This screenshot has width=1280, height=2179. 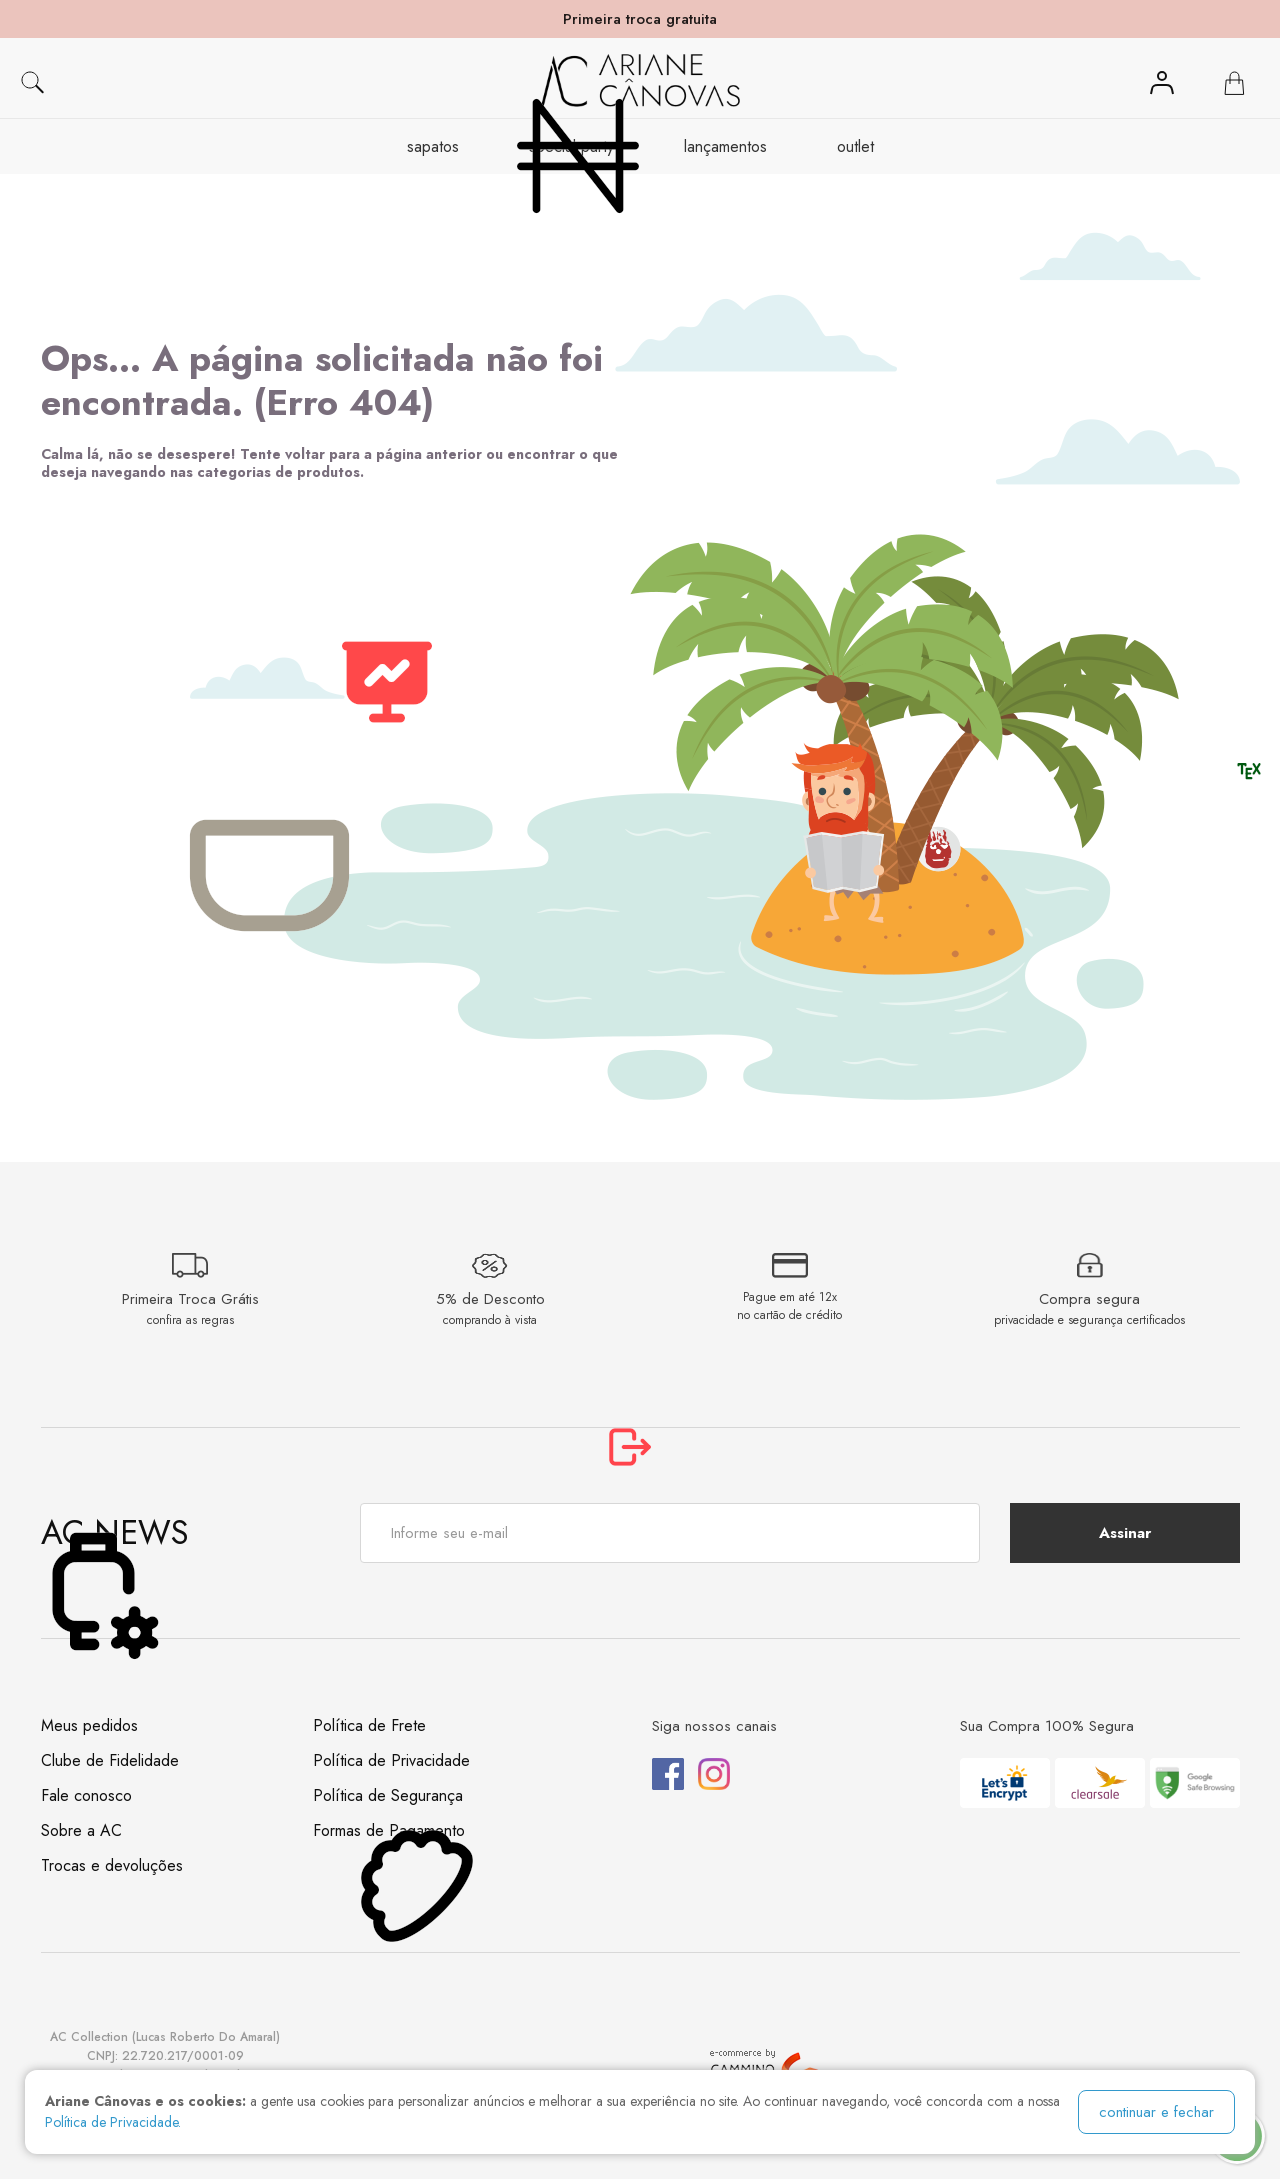 What do you see at coordinates (630, 1447) in the screenshot?
I see `log out of your account` at bounding box center [630, 1447].